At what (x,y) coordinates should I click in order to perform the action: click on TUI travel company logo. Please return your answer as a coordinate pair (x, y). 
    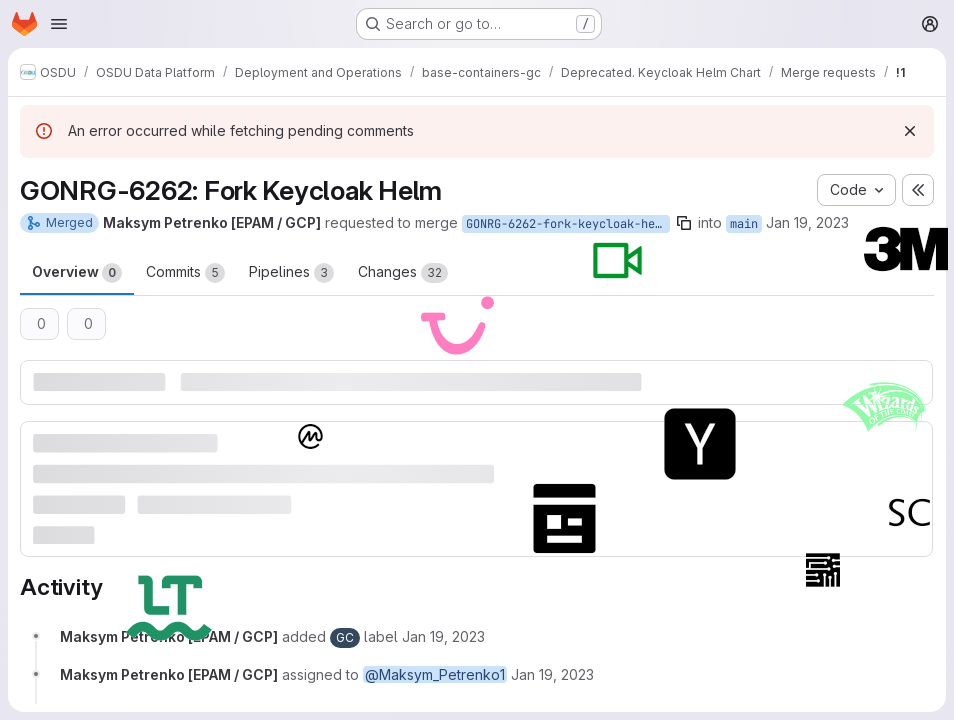
    Looking at the image, I should click on (457, 325).